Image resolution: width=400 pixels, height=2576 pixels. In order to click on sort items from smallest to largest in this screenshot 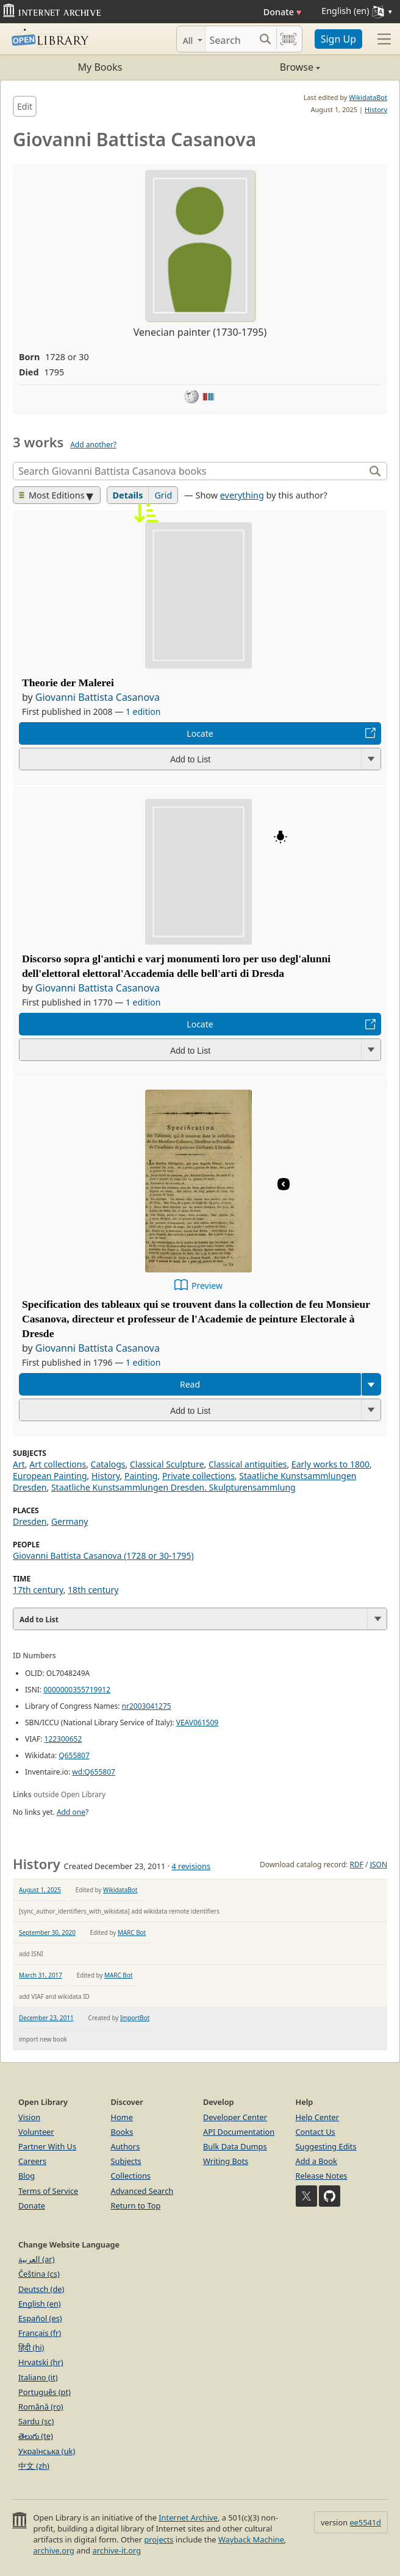, I will do `click(146, 513)`.